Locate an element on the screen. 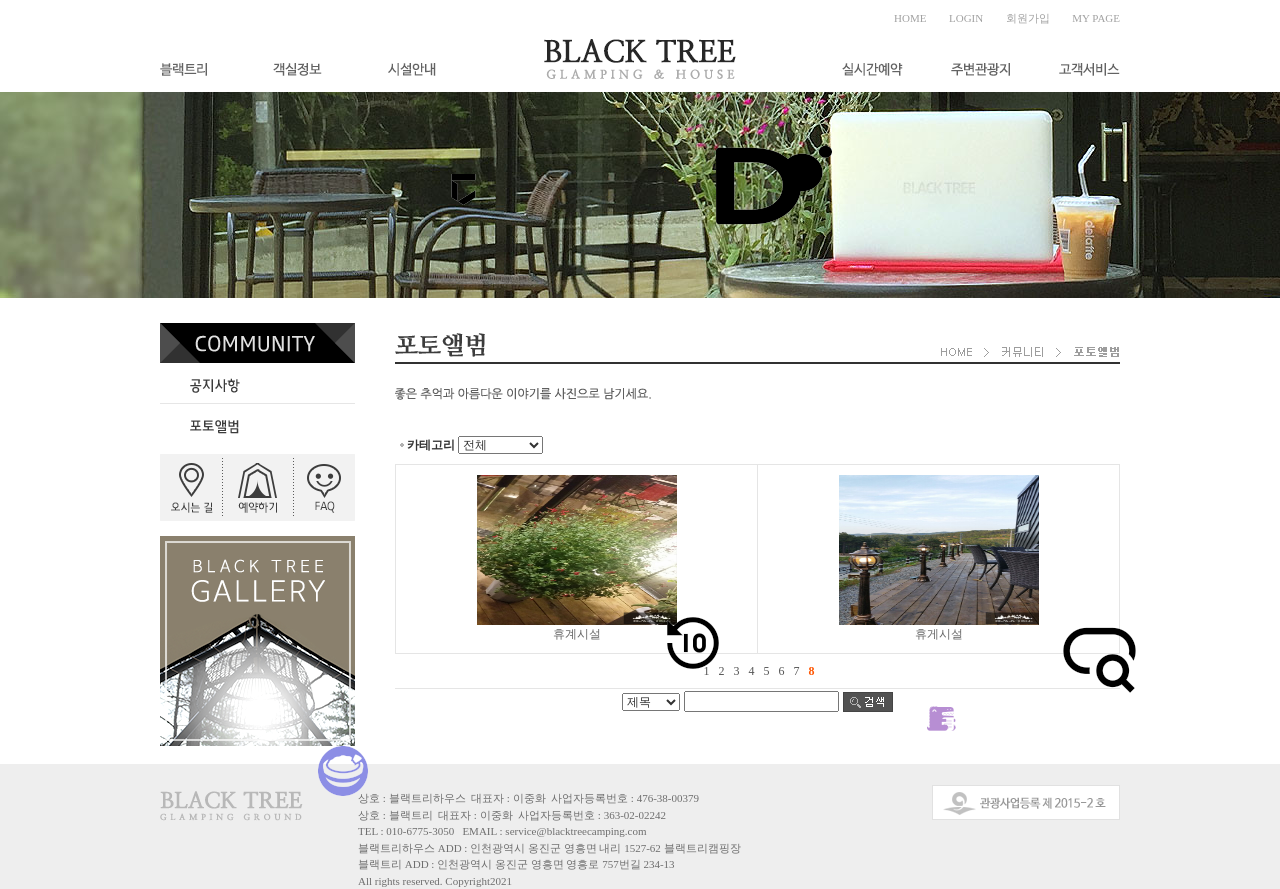 The height and width of the screenshot is (889, 1280). access search engine optimization tools is located at coordinates (1099, 657).